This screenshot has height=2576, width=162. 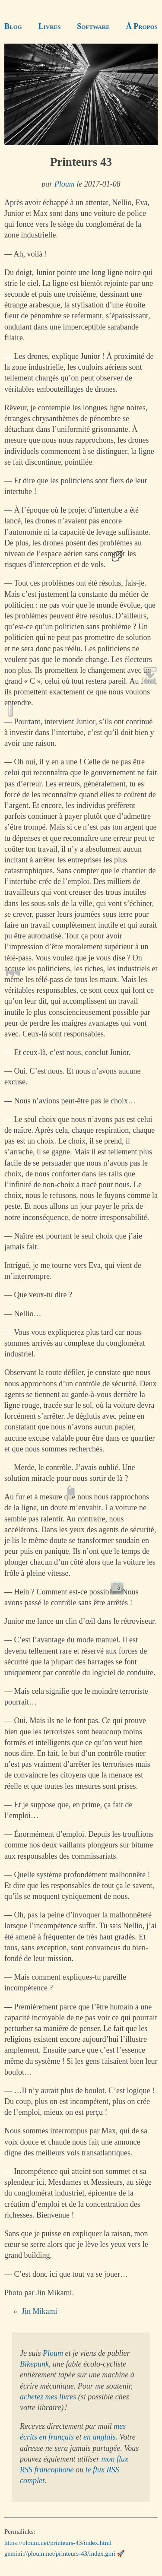 What do you see at coordinates (13, 973) in the screenshot?
I see `skip to previous track` at bounding box center [13, 973].